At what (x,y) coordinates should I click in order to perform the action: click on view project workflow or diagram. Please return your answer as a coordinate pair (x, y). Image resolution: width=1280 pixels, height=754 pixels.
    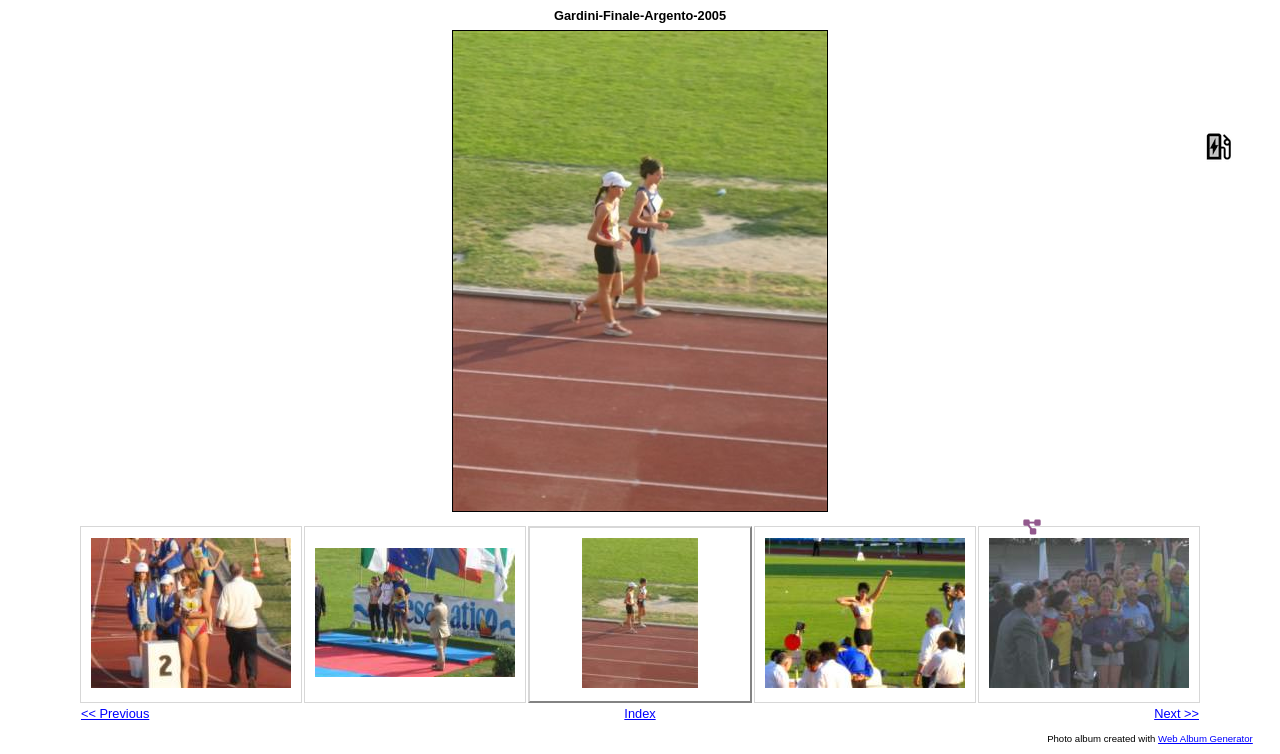
    Looking at the image, I should click on (1032, 527).